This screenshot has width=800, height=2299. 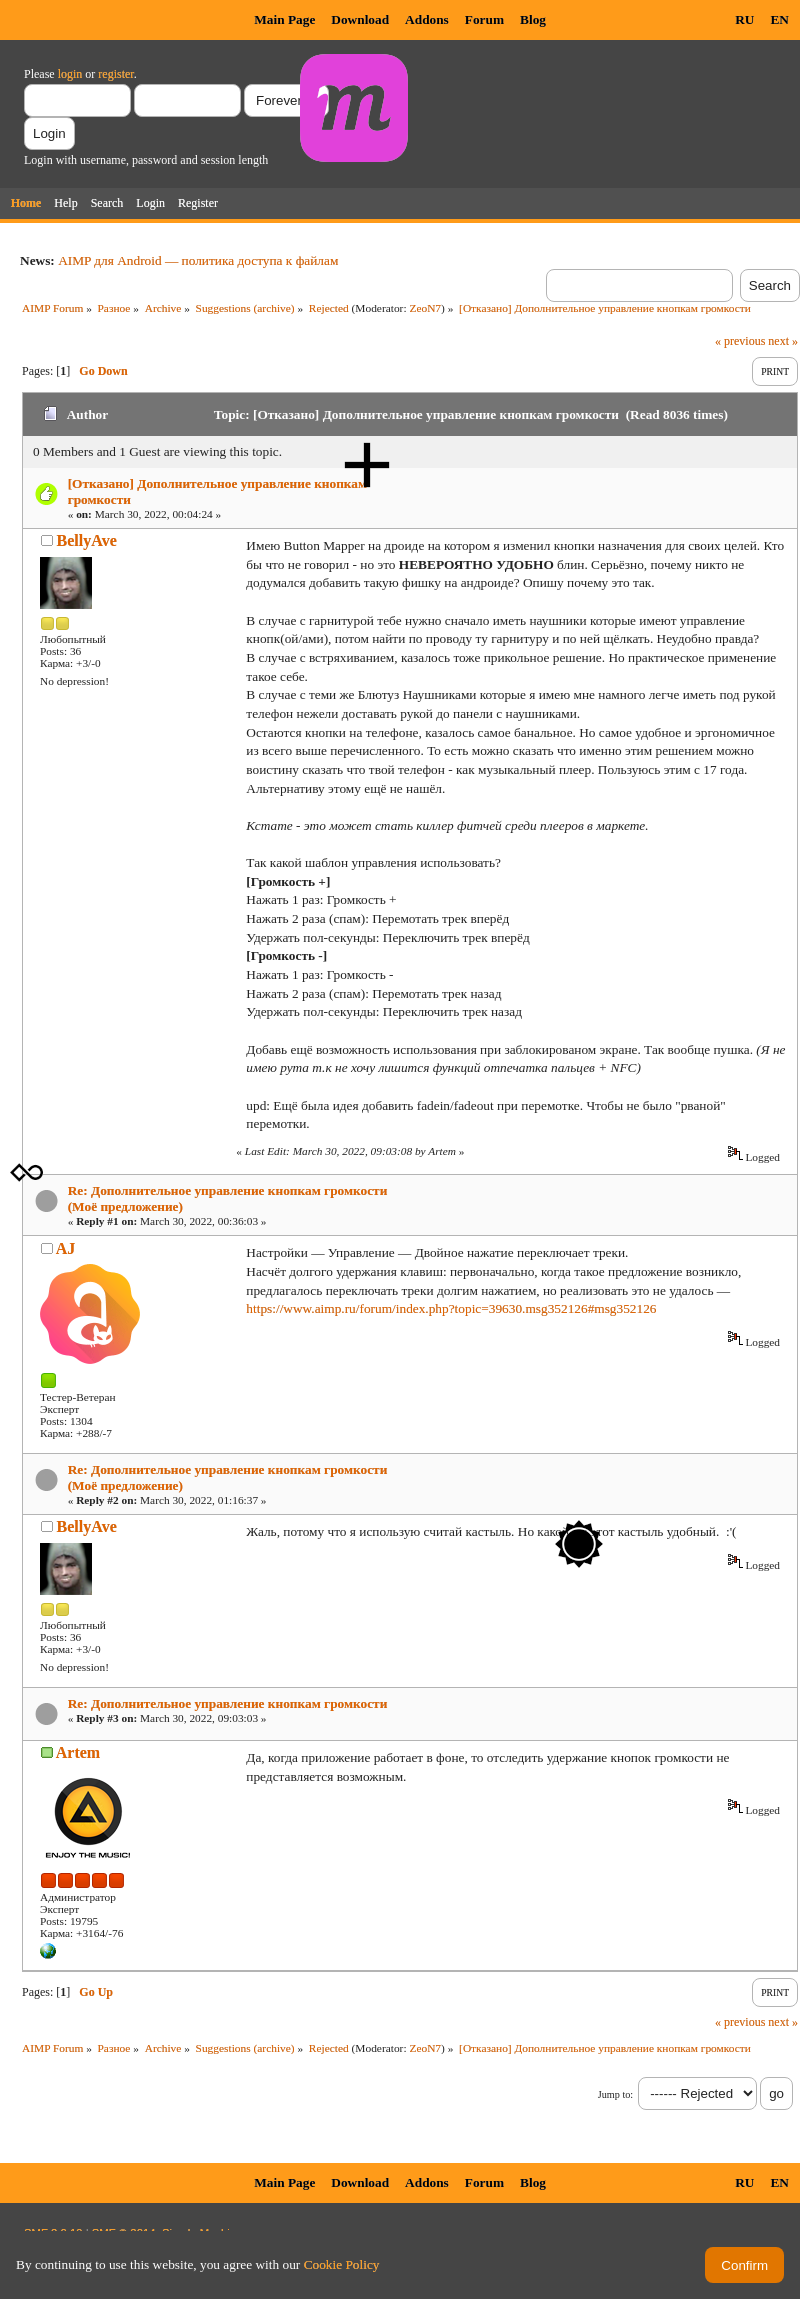 I want to click on open the AccuWeather app, so click(x=579, y=1544).